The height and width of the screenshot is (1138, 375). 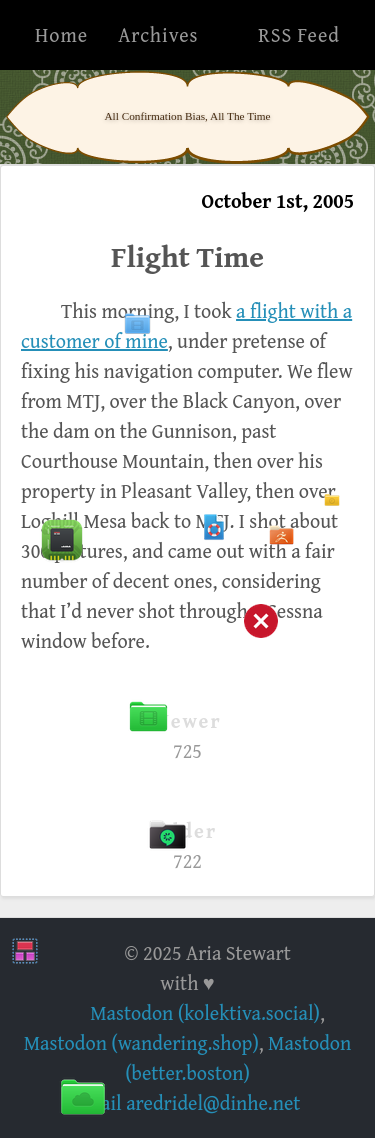 I want to click on folder containing cucumber/gherkin test files, so click(x=167, y=835).